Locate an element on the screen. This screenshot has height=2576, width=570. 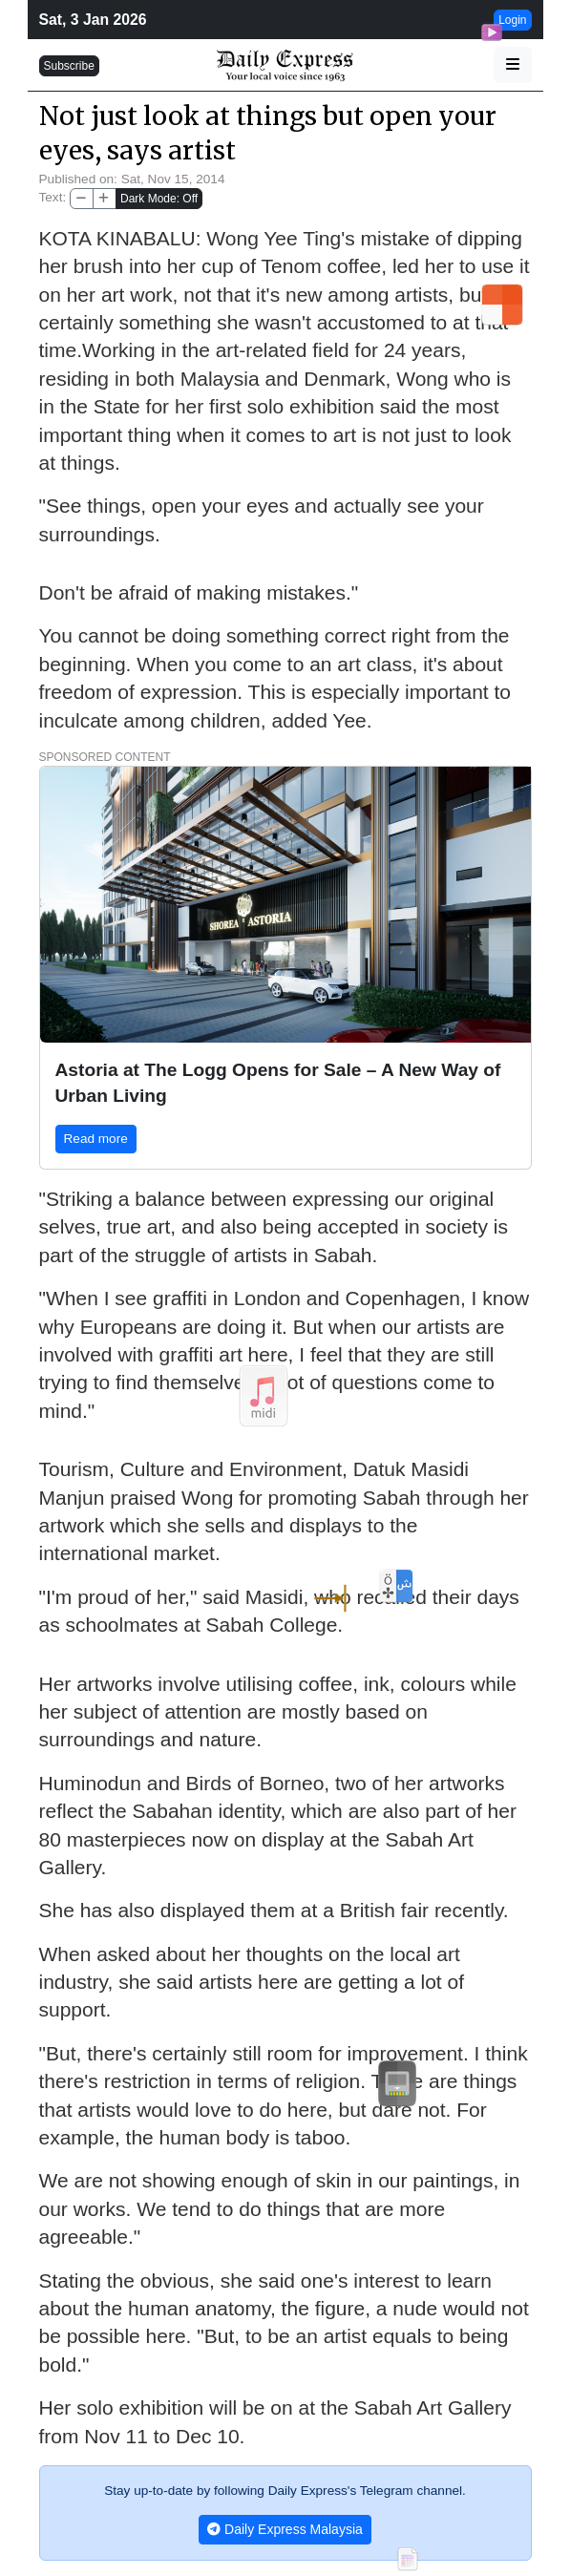
a midi audio file is located at coordinates (264, 1396).